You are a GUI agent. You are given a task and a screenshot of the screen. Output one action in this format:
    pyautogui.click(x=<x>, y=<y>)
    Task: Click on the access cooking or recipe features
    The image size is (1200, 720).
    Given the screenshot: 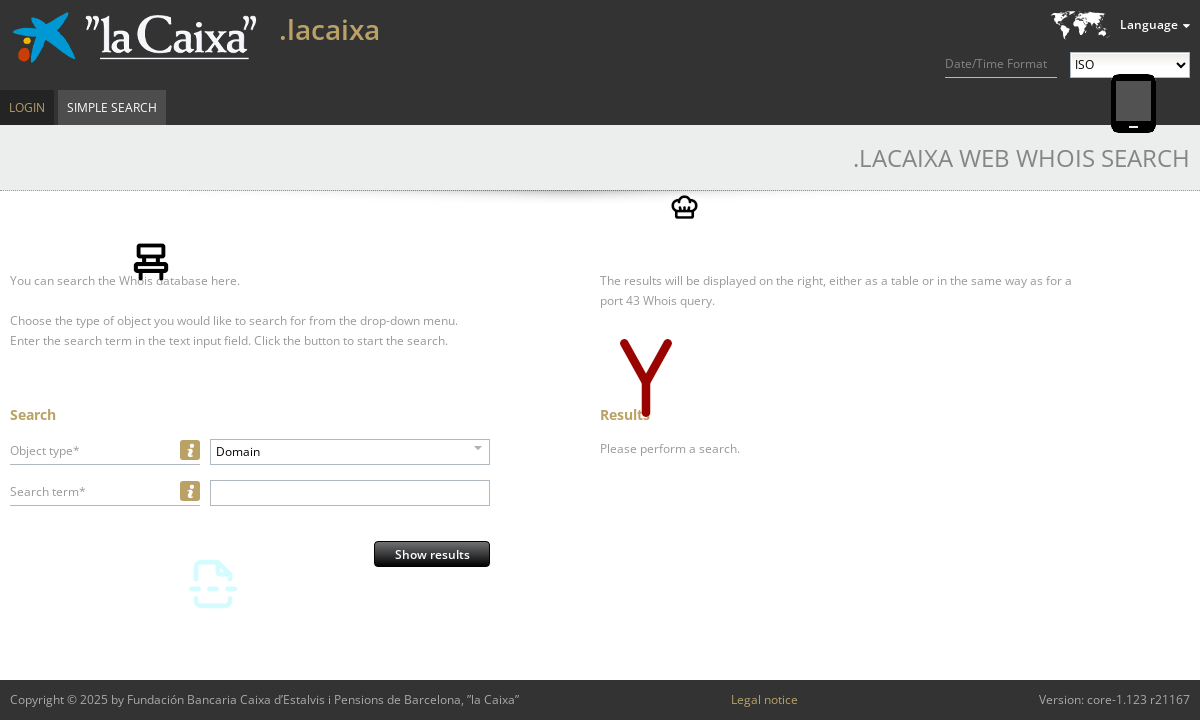 What is the action you would take?
    pyautogui.click(x=684, y=207)
    